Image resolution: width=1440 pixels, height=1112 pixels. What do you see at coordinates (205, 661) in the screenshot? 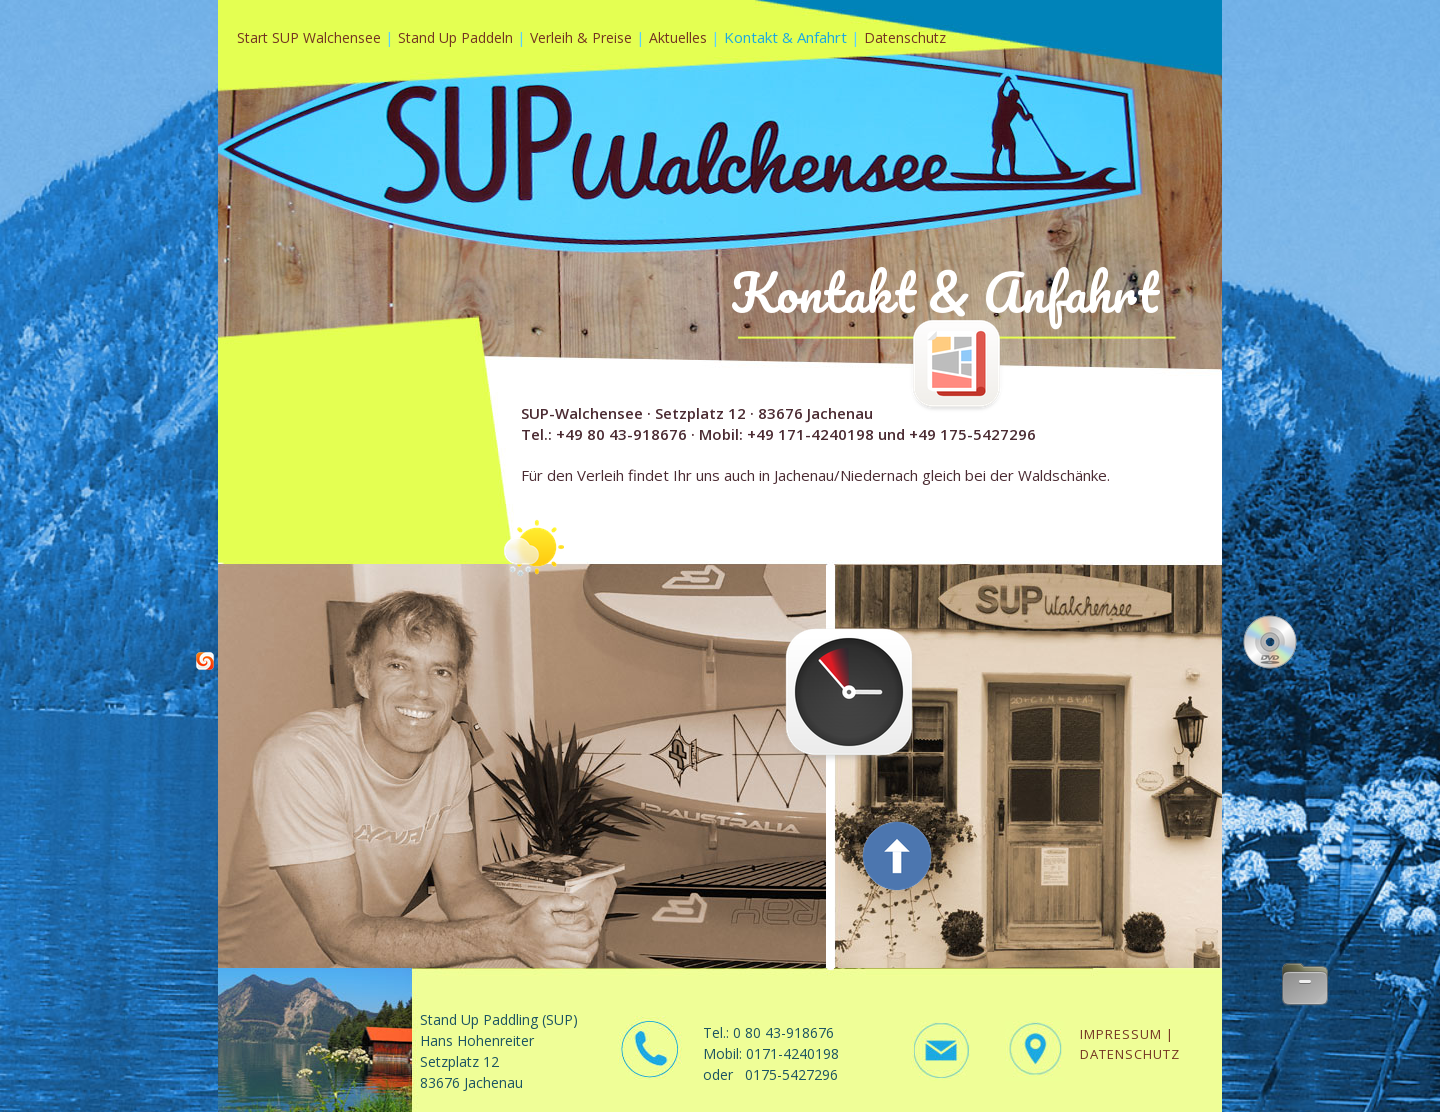
I see `open meld file comparison tool` at bounding box center [205, 661].